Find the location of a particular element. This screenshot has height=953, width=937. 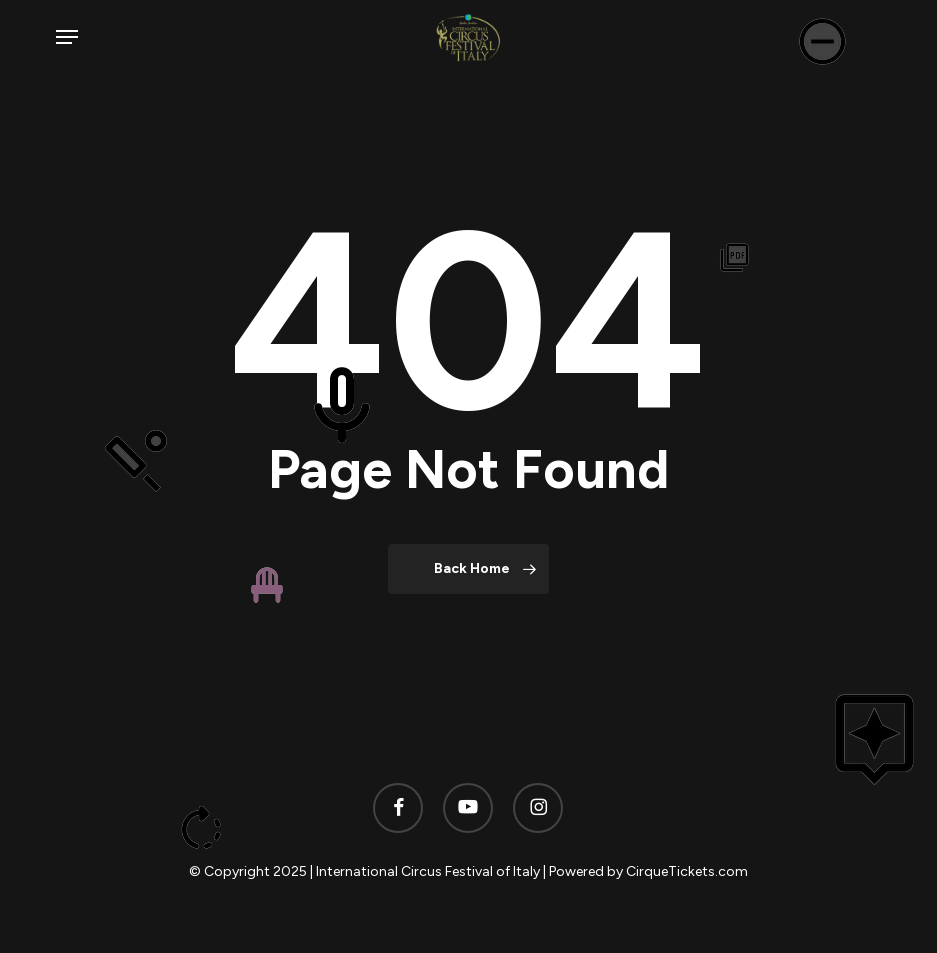

save or export as PDF is located at coordinates (734, 257).